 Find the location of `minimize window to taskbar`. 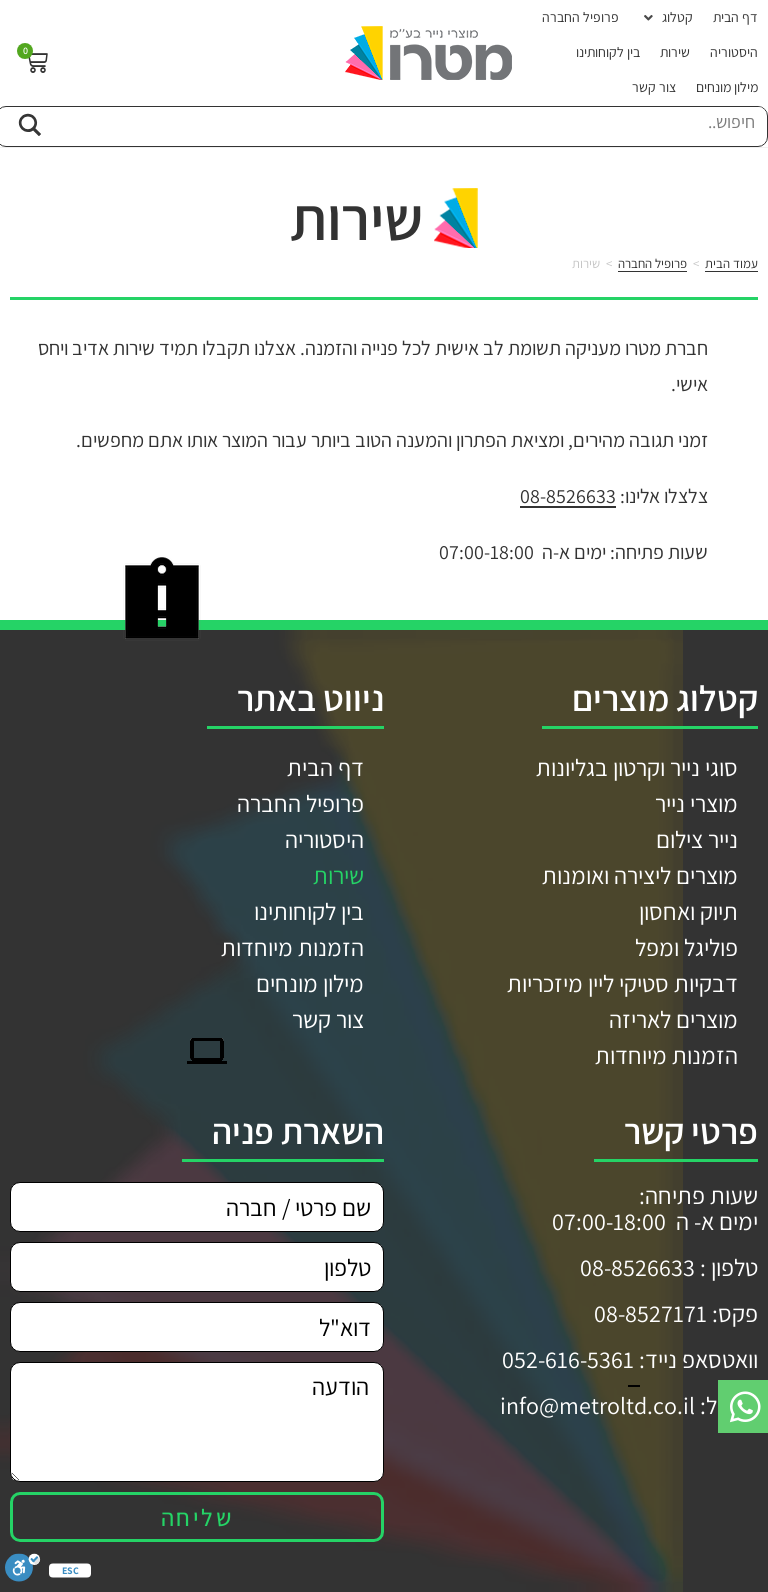

minimize window to taskbar is located at coordinates (634, 1378).